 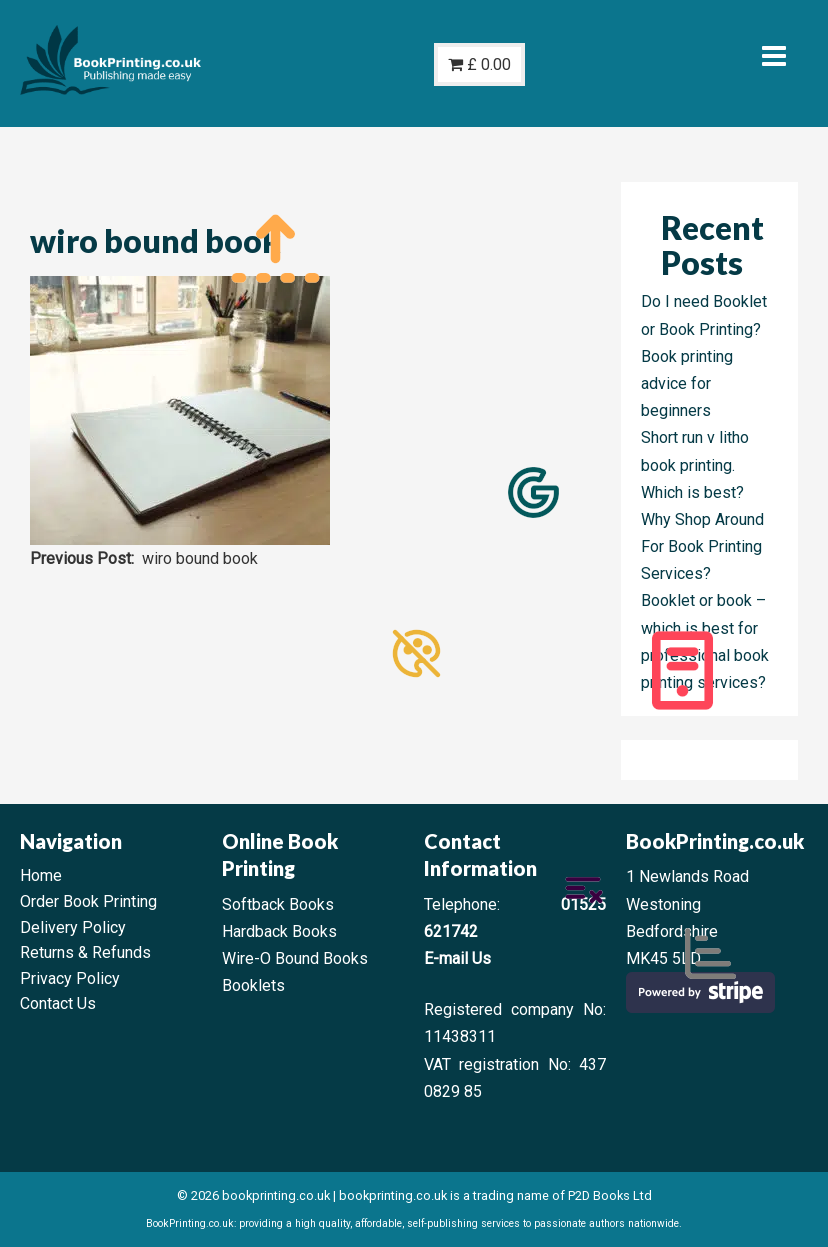 I want to click on remove a playlist, so click(x=583, y=888).